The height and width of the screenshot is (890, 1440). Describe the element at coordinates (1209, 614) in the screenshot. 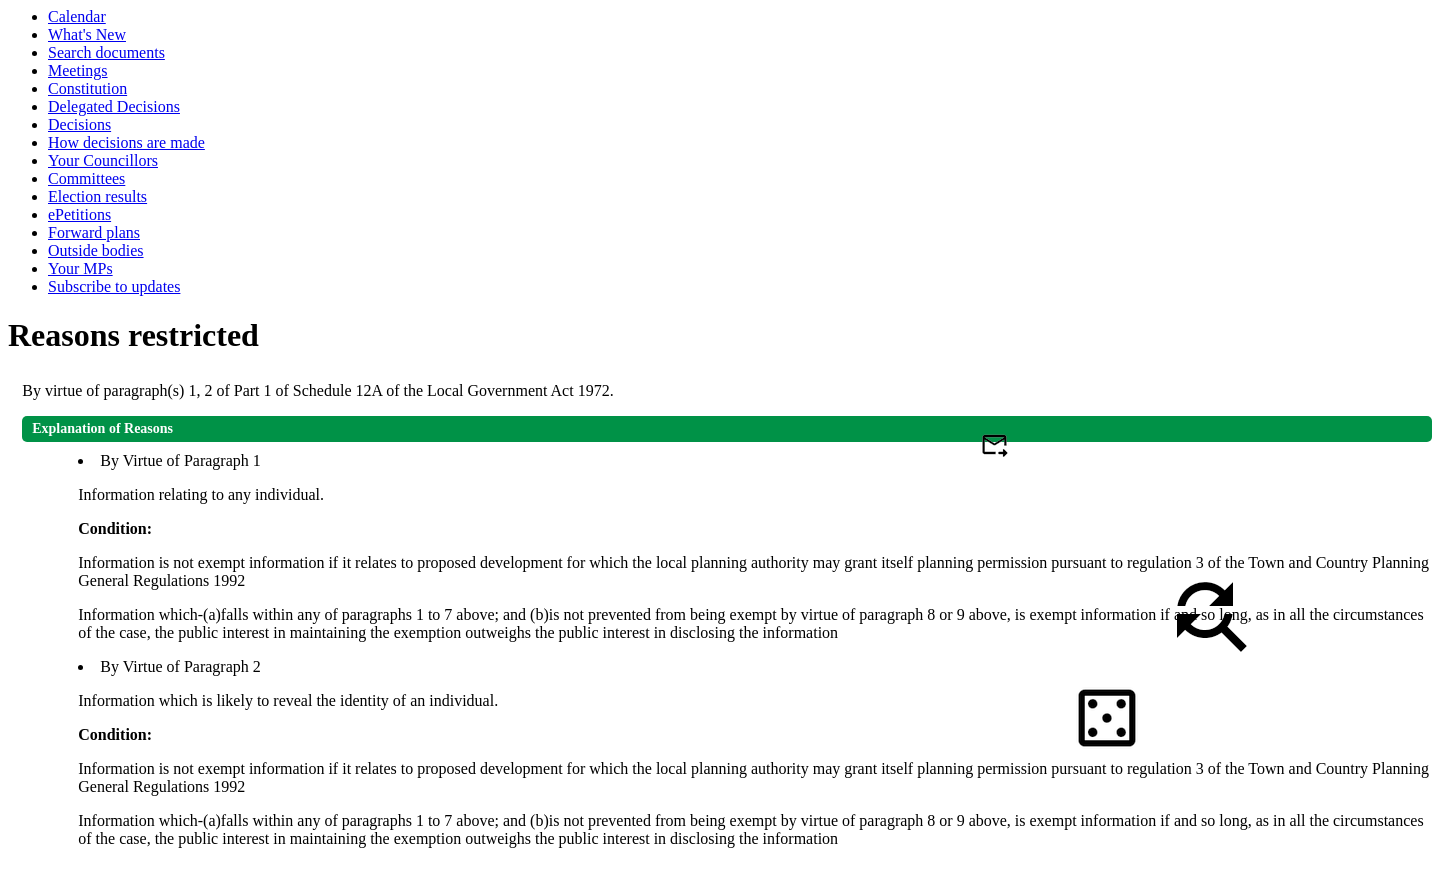

I see `find and replace text or content` at that location.